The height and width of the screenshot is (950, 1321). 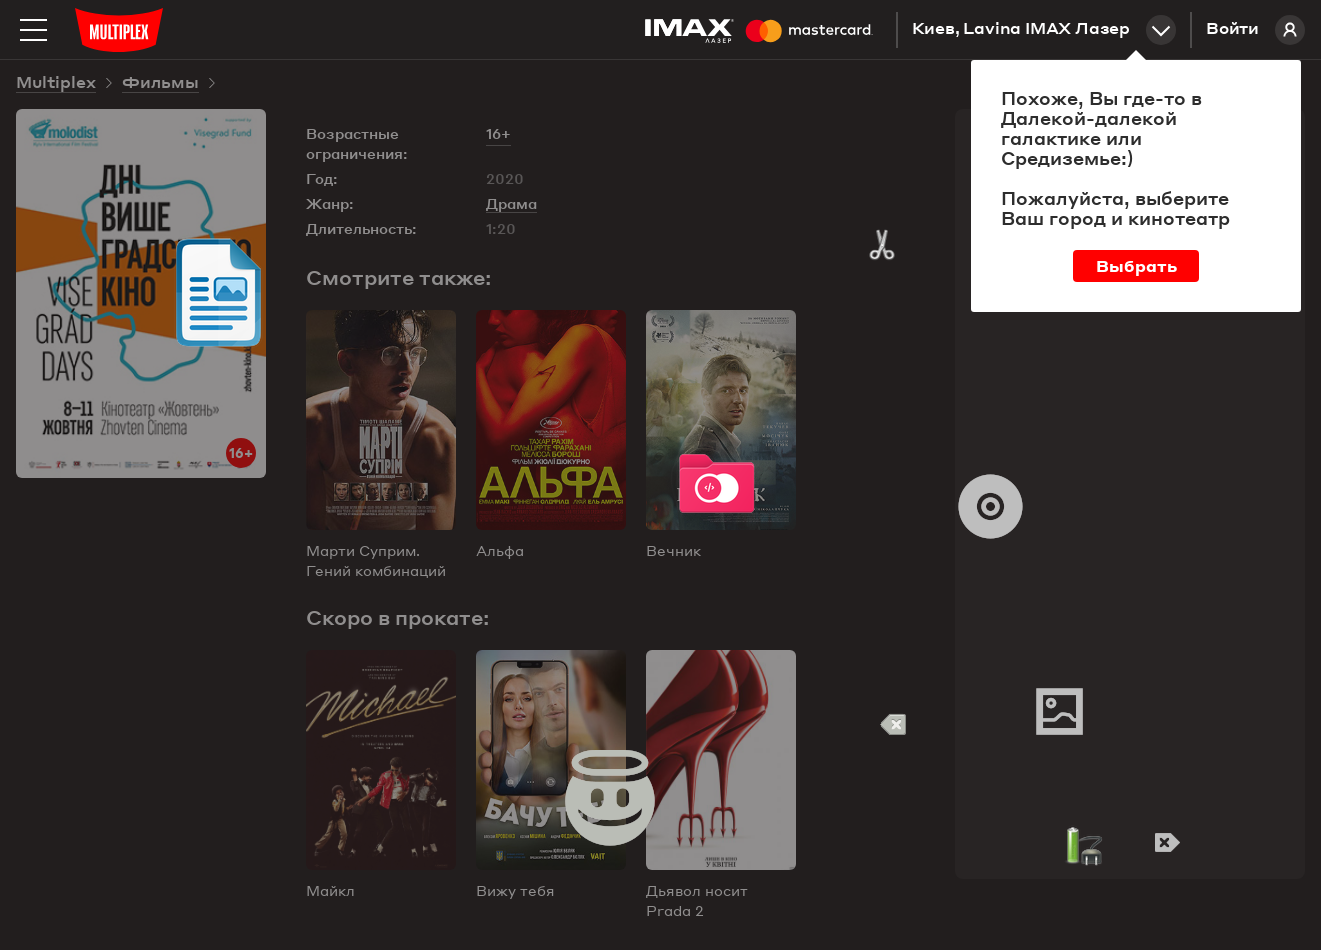 I want to click on battery fully charged and connected to power, so click(x=1082, y=845).